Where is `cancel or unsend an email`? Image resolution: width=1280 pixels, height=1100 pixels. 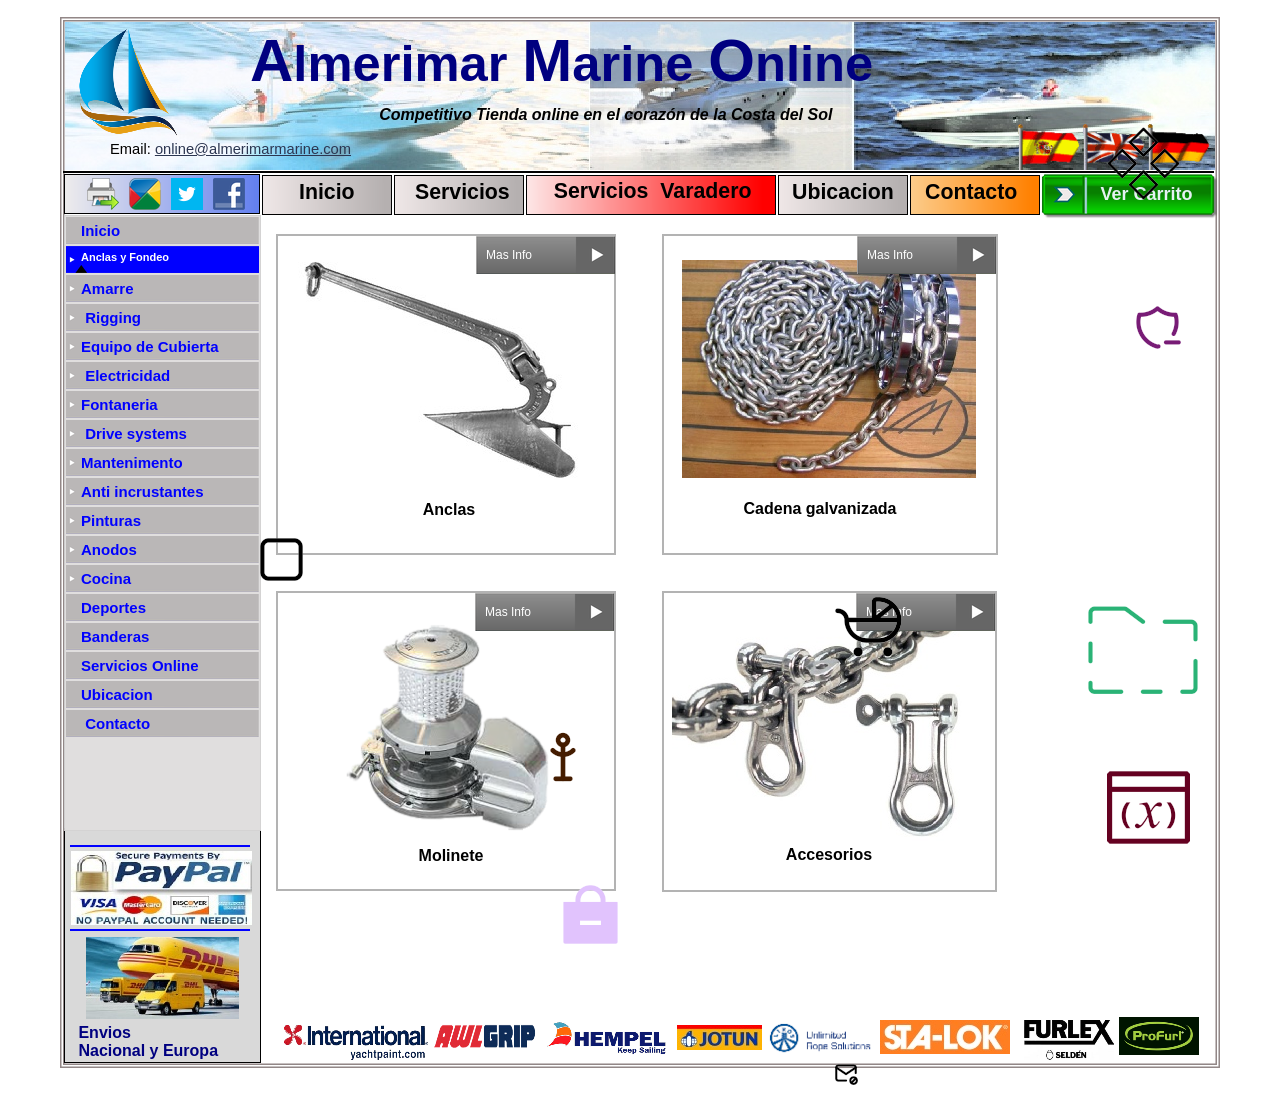 cancel or unsend an email is located at coordinates (846, 1073).